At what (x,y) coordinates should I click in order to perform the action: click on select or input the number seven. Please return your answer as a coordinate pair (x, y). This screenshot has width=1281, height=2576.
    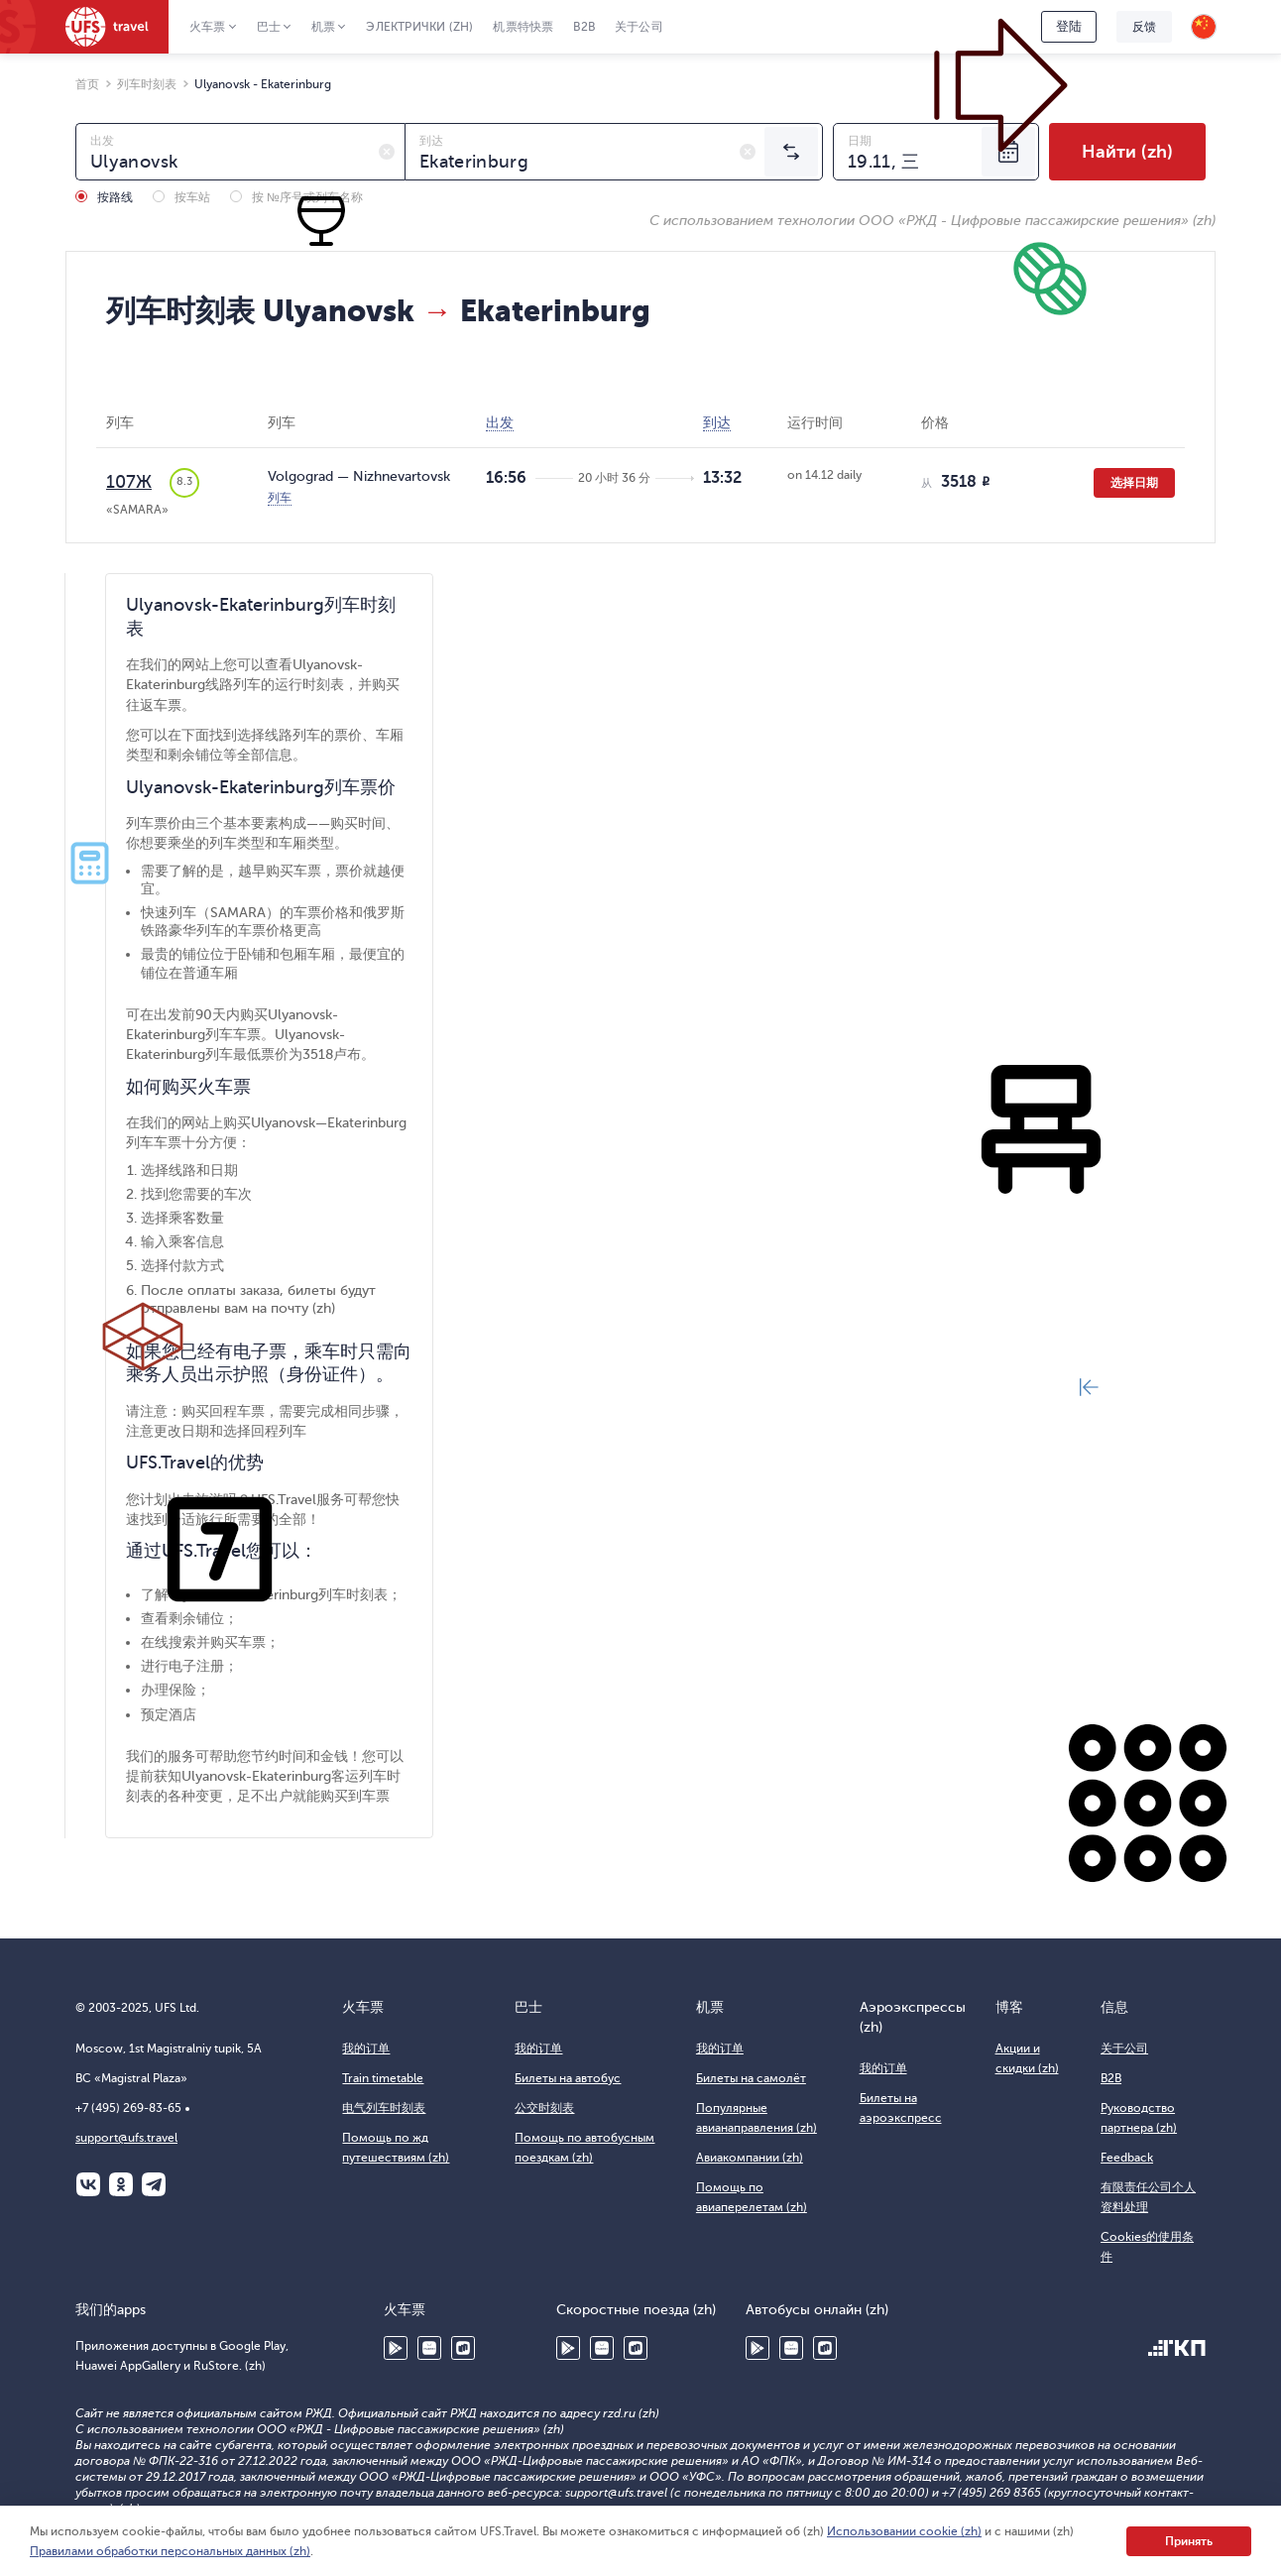
    Looking at the image, I should click on (219, 1549).